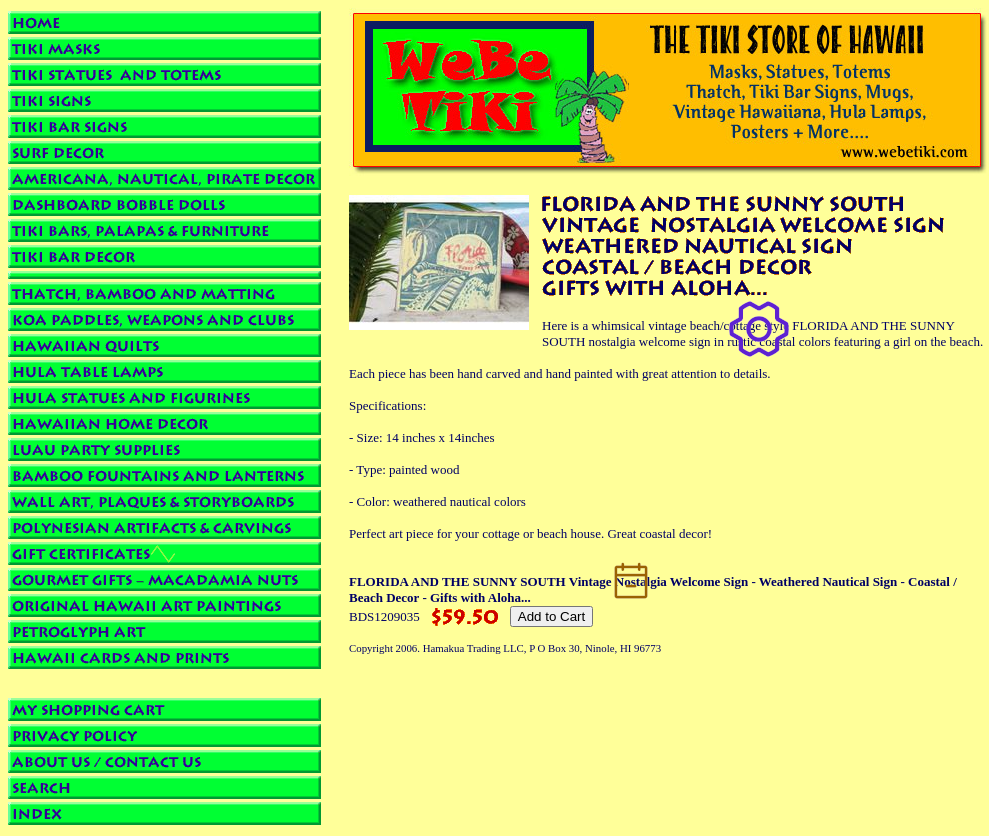 This screenshot has width=989, height=836. Describe the element at coordinates (163, 554) in the screenshot. I see `toggle triangle waveform in audio synthesizer` at that location.